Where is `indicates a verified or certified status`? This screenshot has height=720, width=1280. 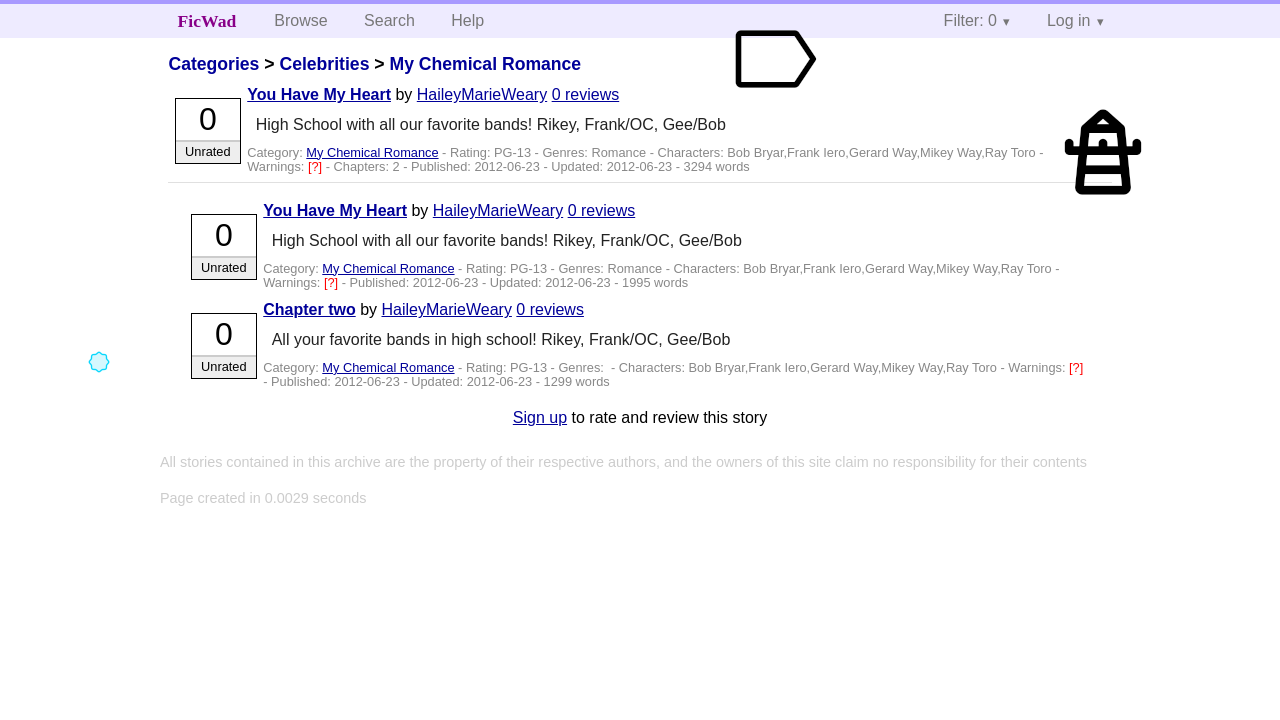 indicates a verified or certified status is located at coordinates (99, 362).